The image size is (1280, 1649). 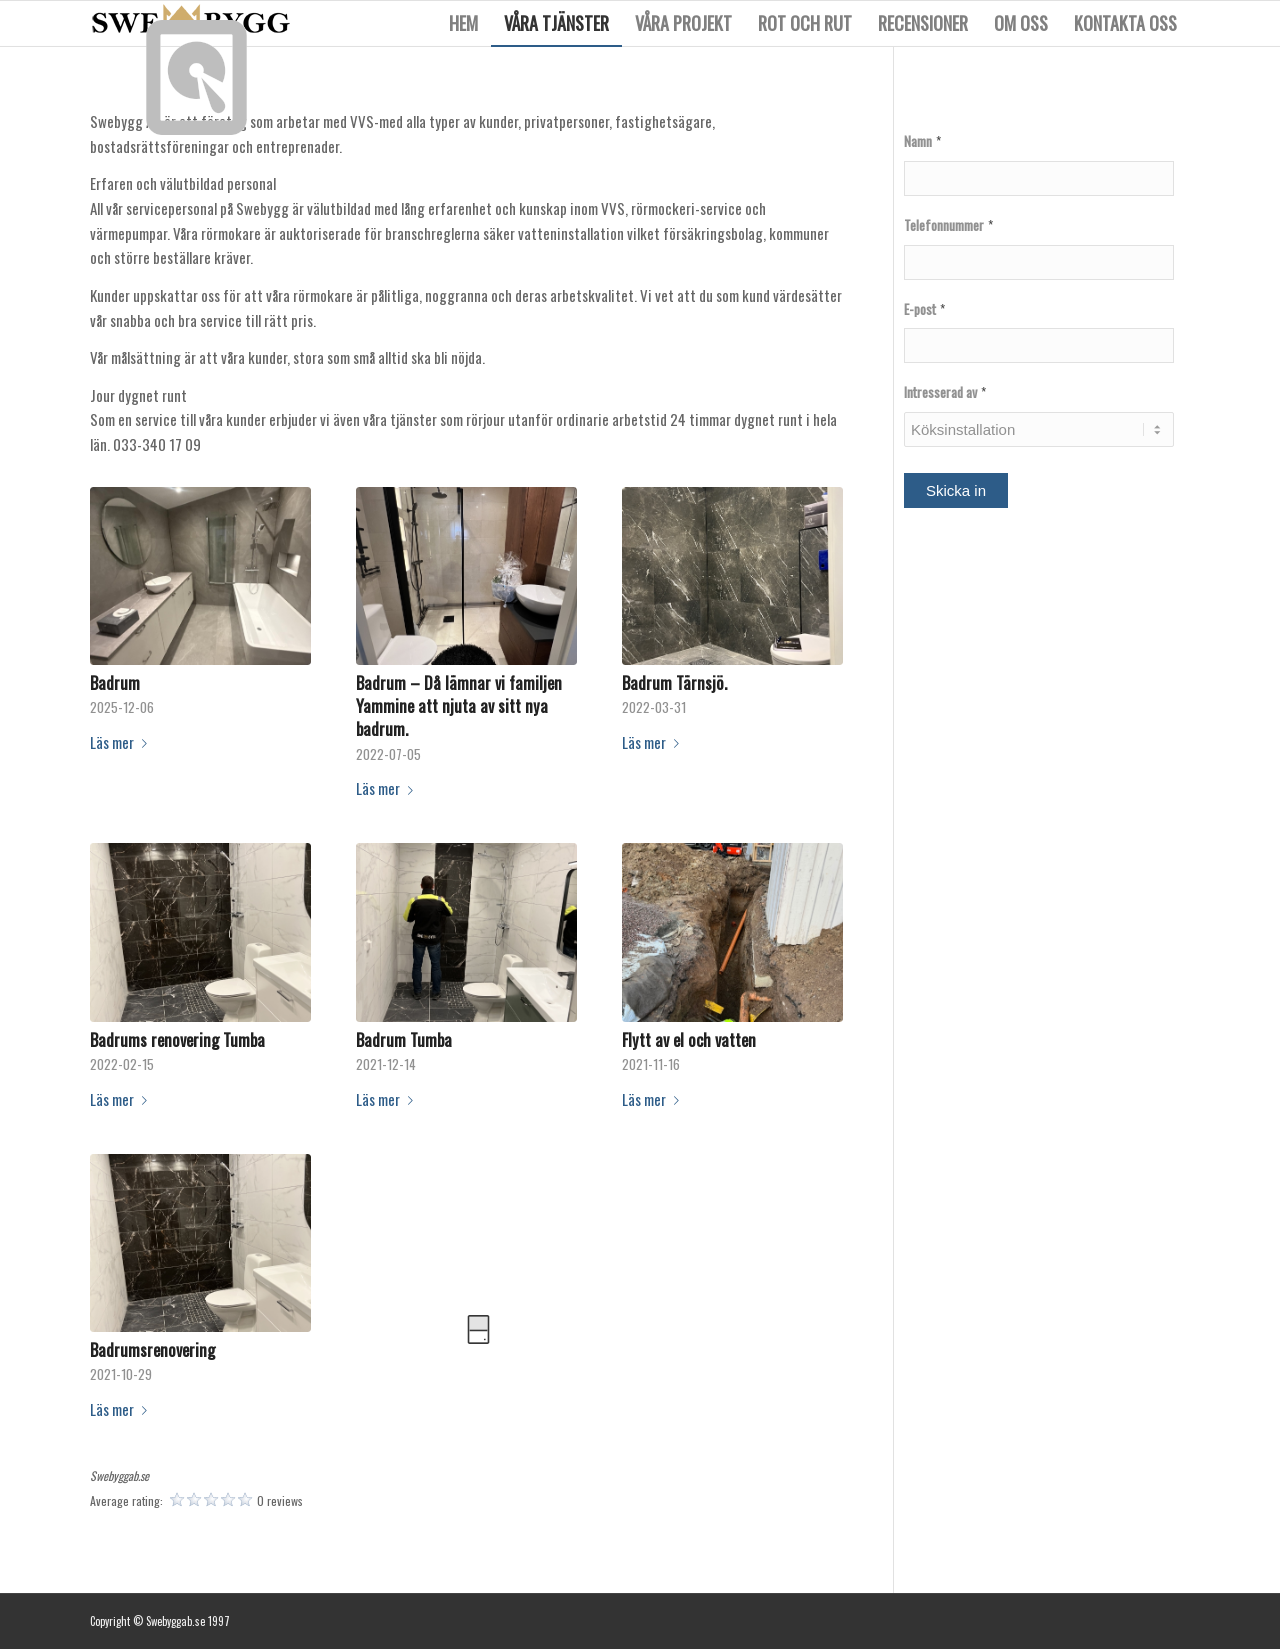 What do you see at coordinates (196, 77) in the screenshot?
I see `access zip drive or removable media` at bounding box center [196, 77].